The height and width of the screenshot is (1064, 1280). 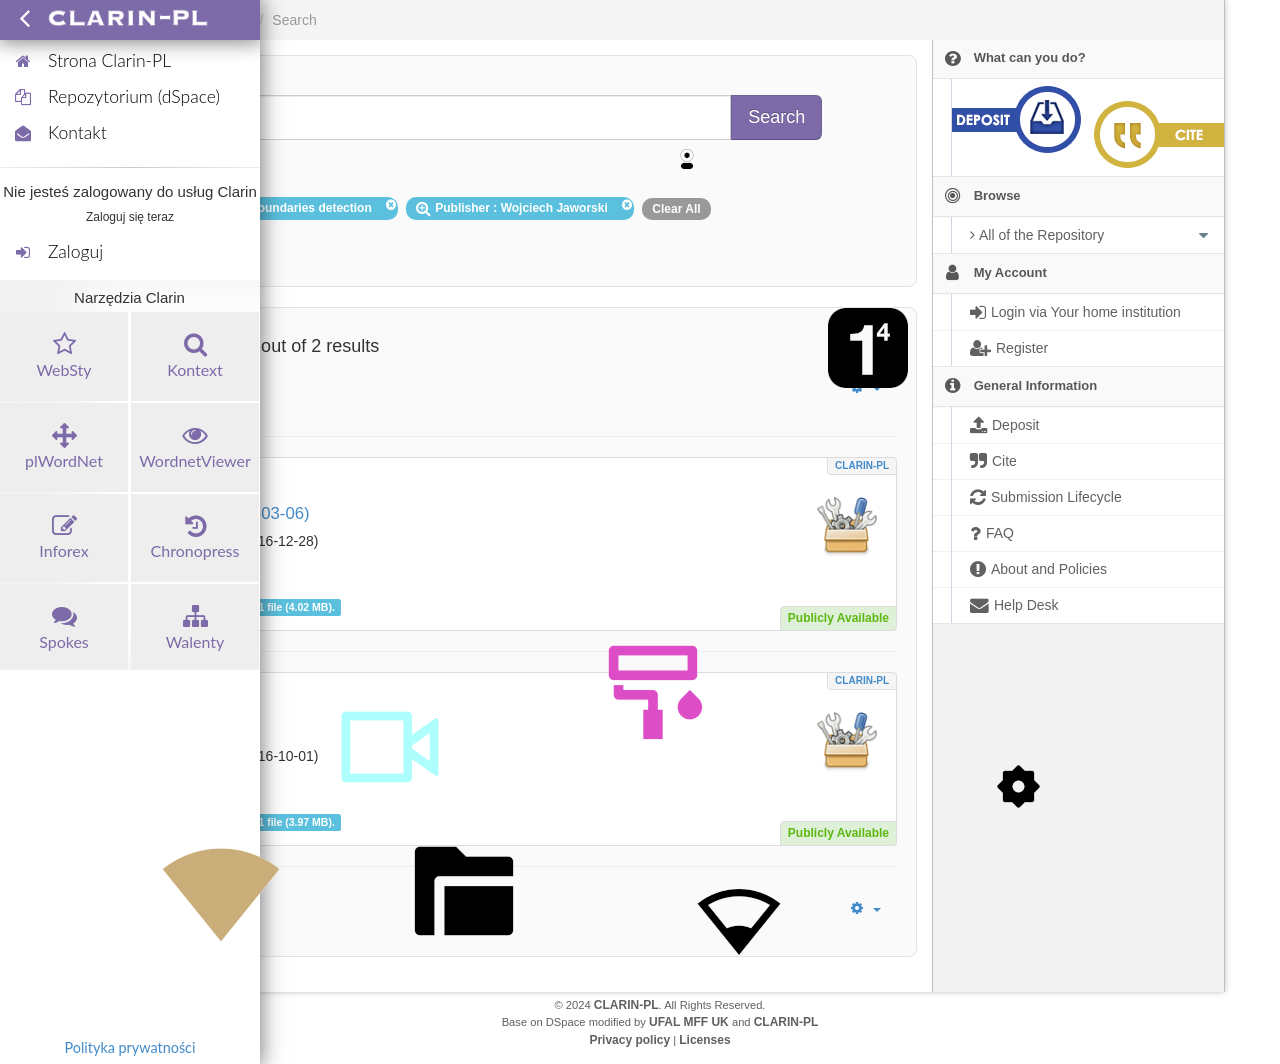 What do you see at coordinates (390, 747) in the screenshot?
I see `turn on camera for video call` at bounding box center [390, 747].